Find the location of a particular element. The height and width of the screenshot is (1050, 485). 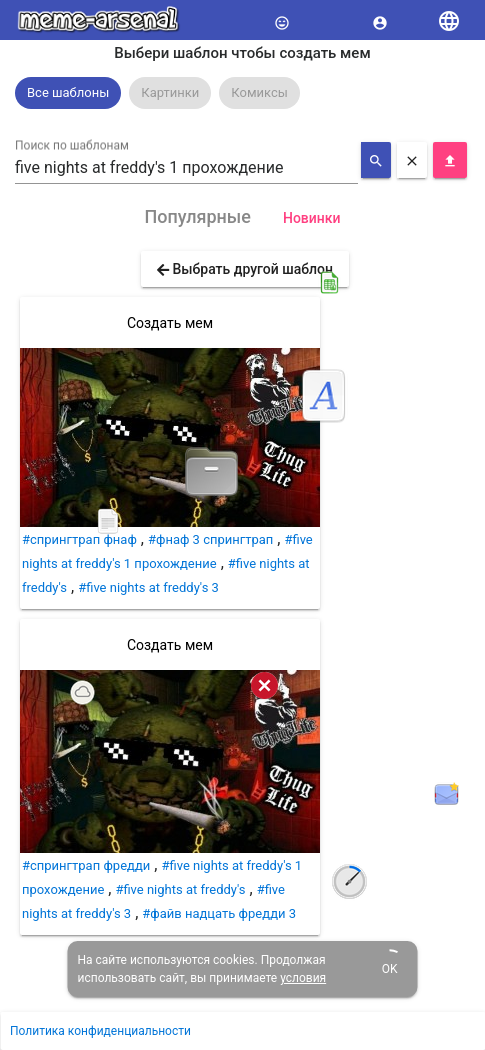

indicates file is synced with Dropbox cloud storage is located at coordinates (82, 692).